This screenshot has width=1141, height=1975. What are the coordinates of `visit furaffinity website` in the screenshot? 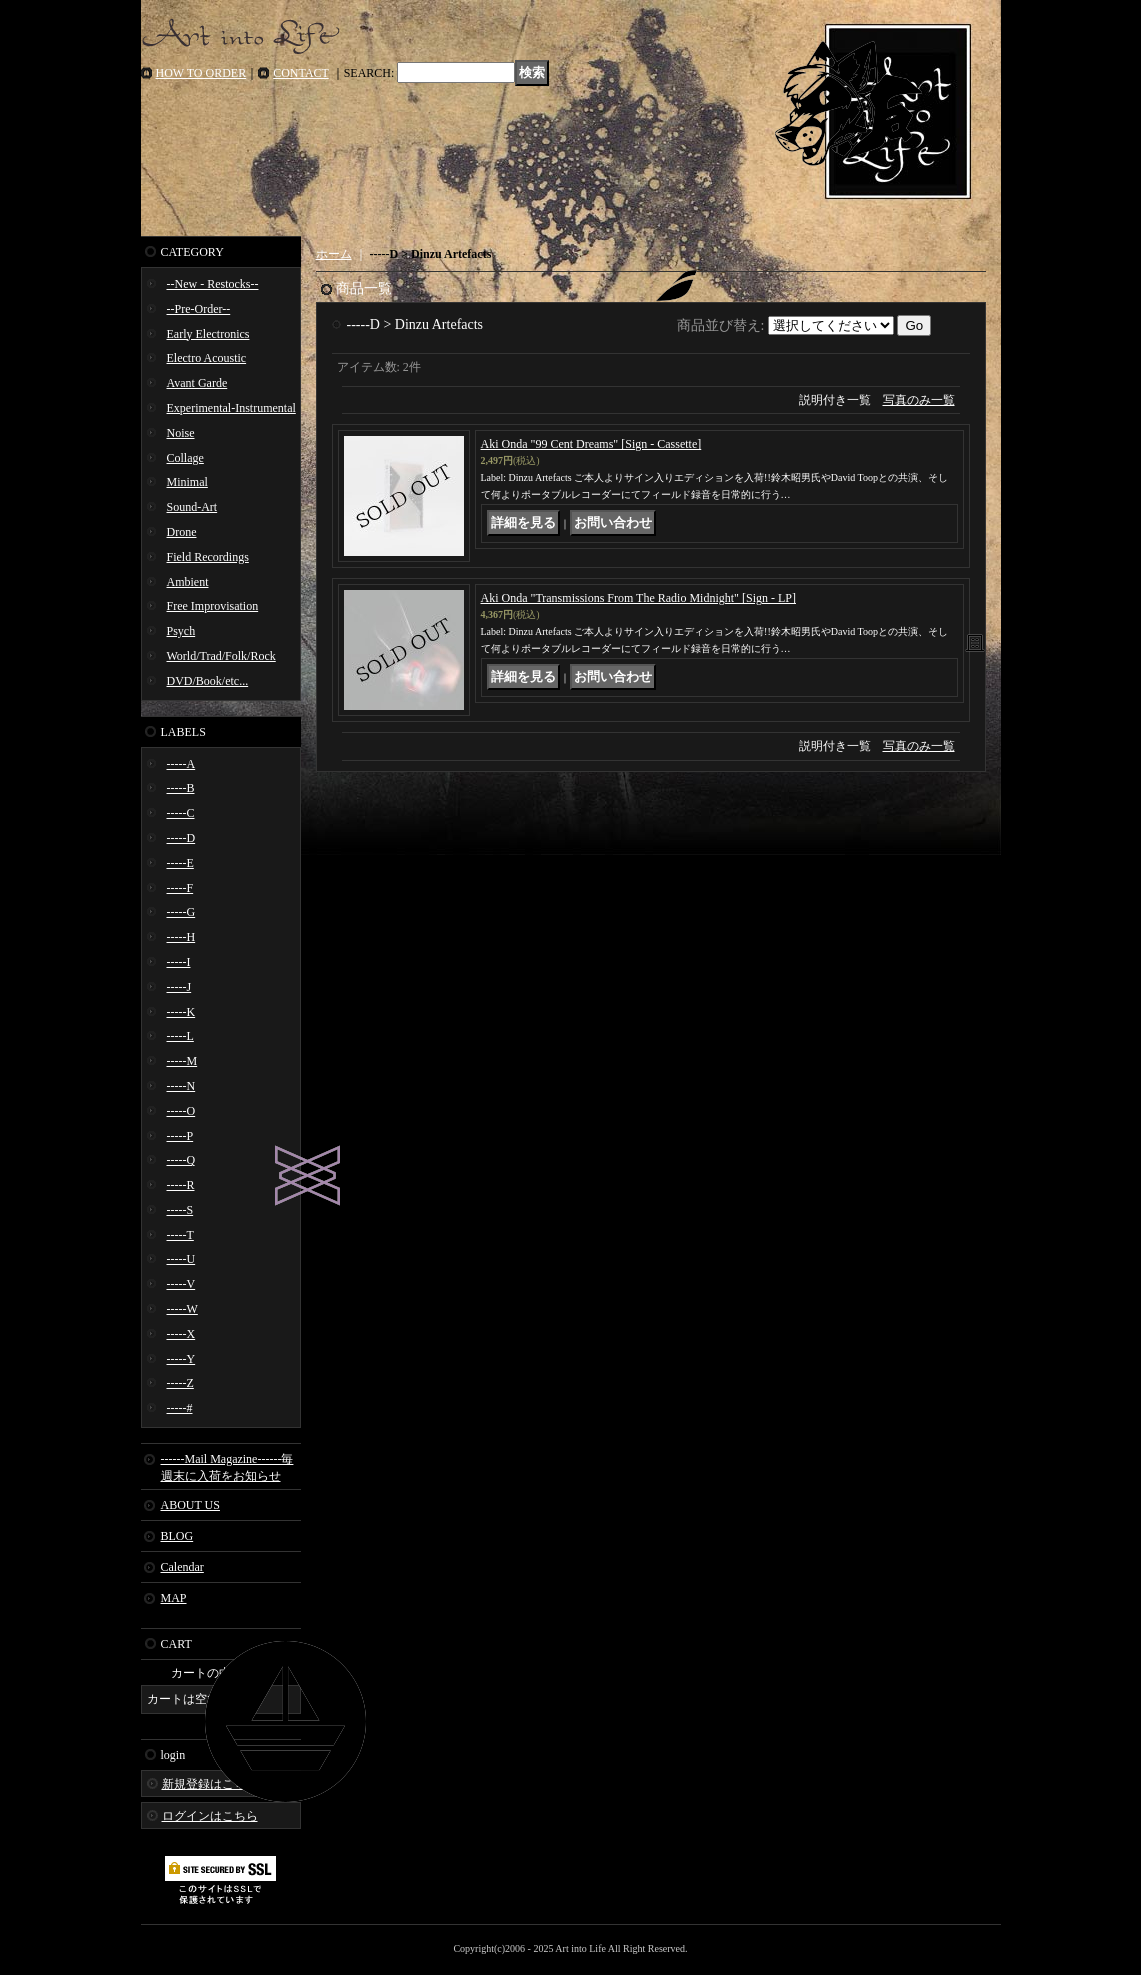 It's located at (848, 103).